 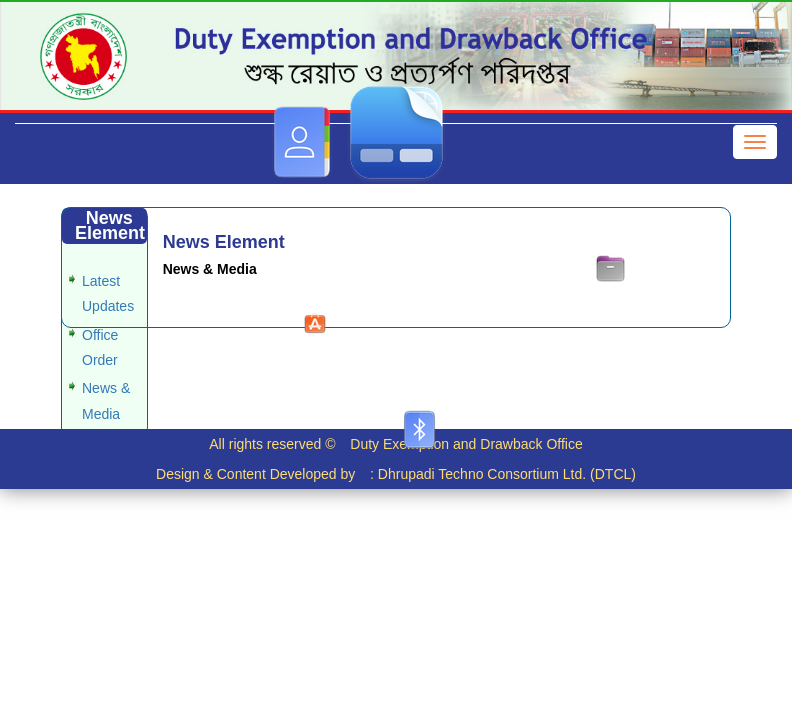 I want to click on open the contacts app, so click(x=302, y=142).